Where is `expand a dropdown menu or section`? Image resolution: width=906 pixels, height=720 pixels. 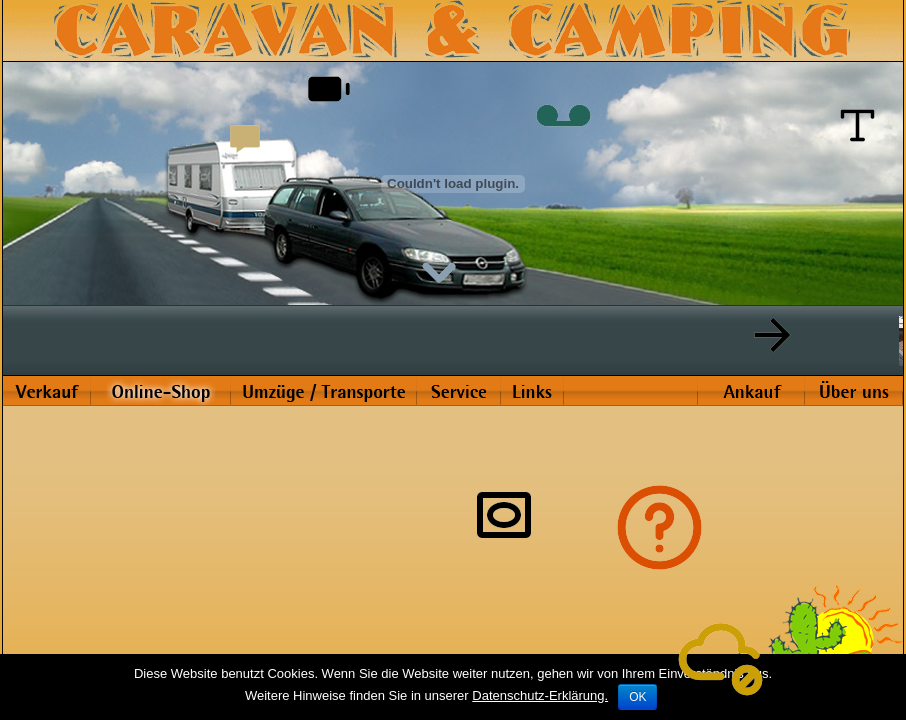 expand a dropdown menu or section is located at coordinates (439, 271).